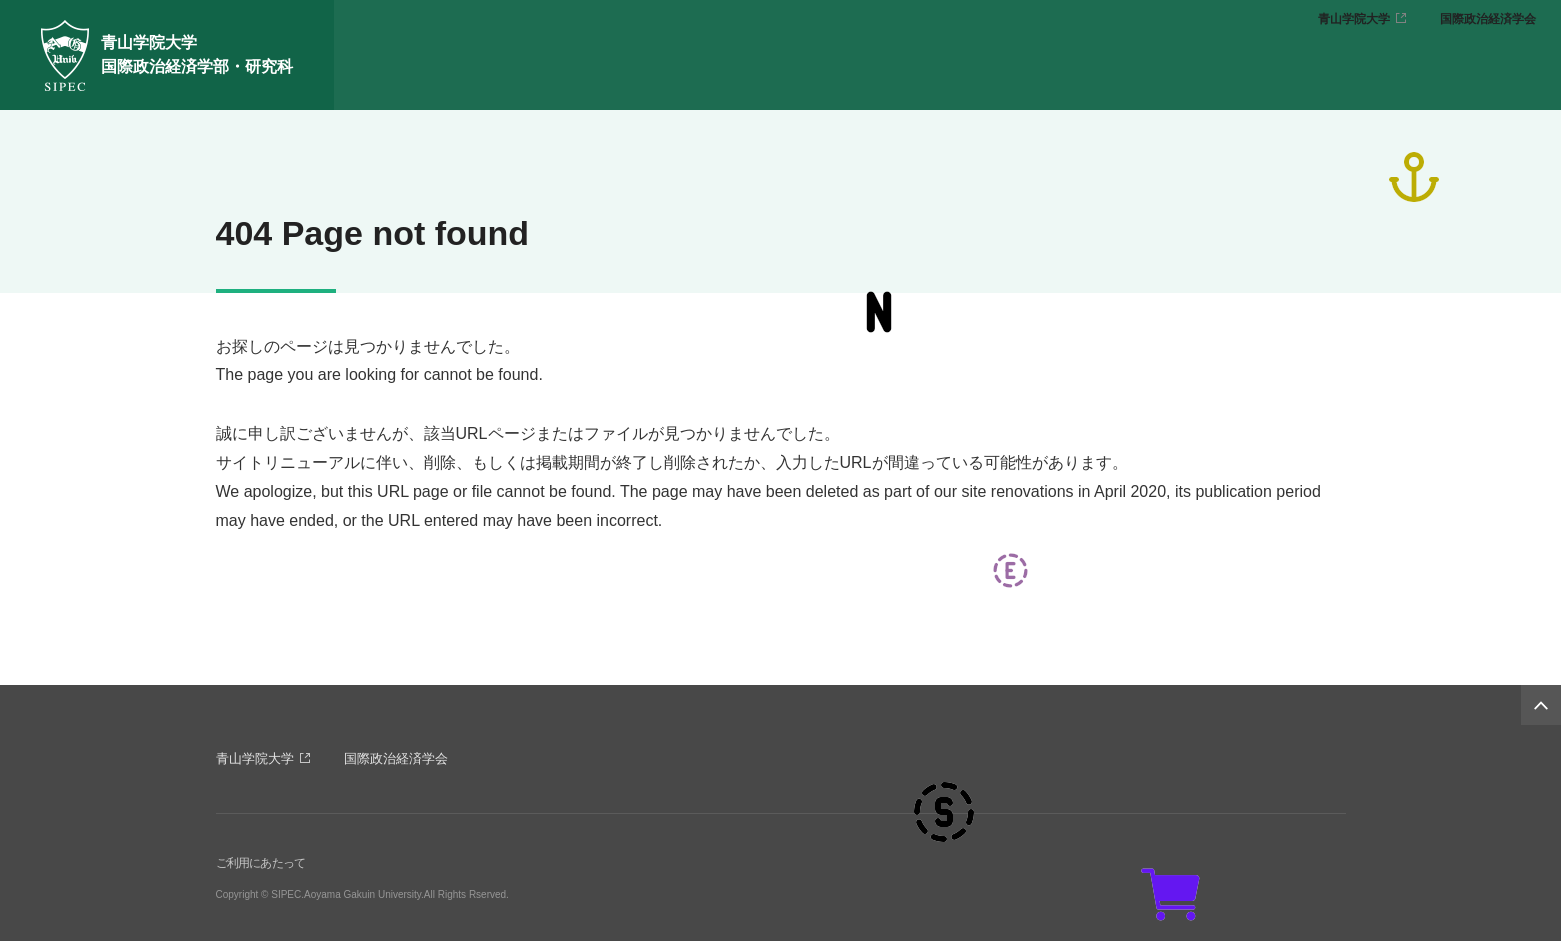  I want to click on indicates a draft or pending email, so click(1010, 570).